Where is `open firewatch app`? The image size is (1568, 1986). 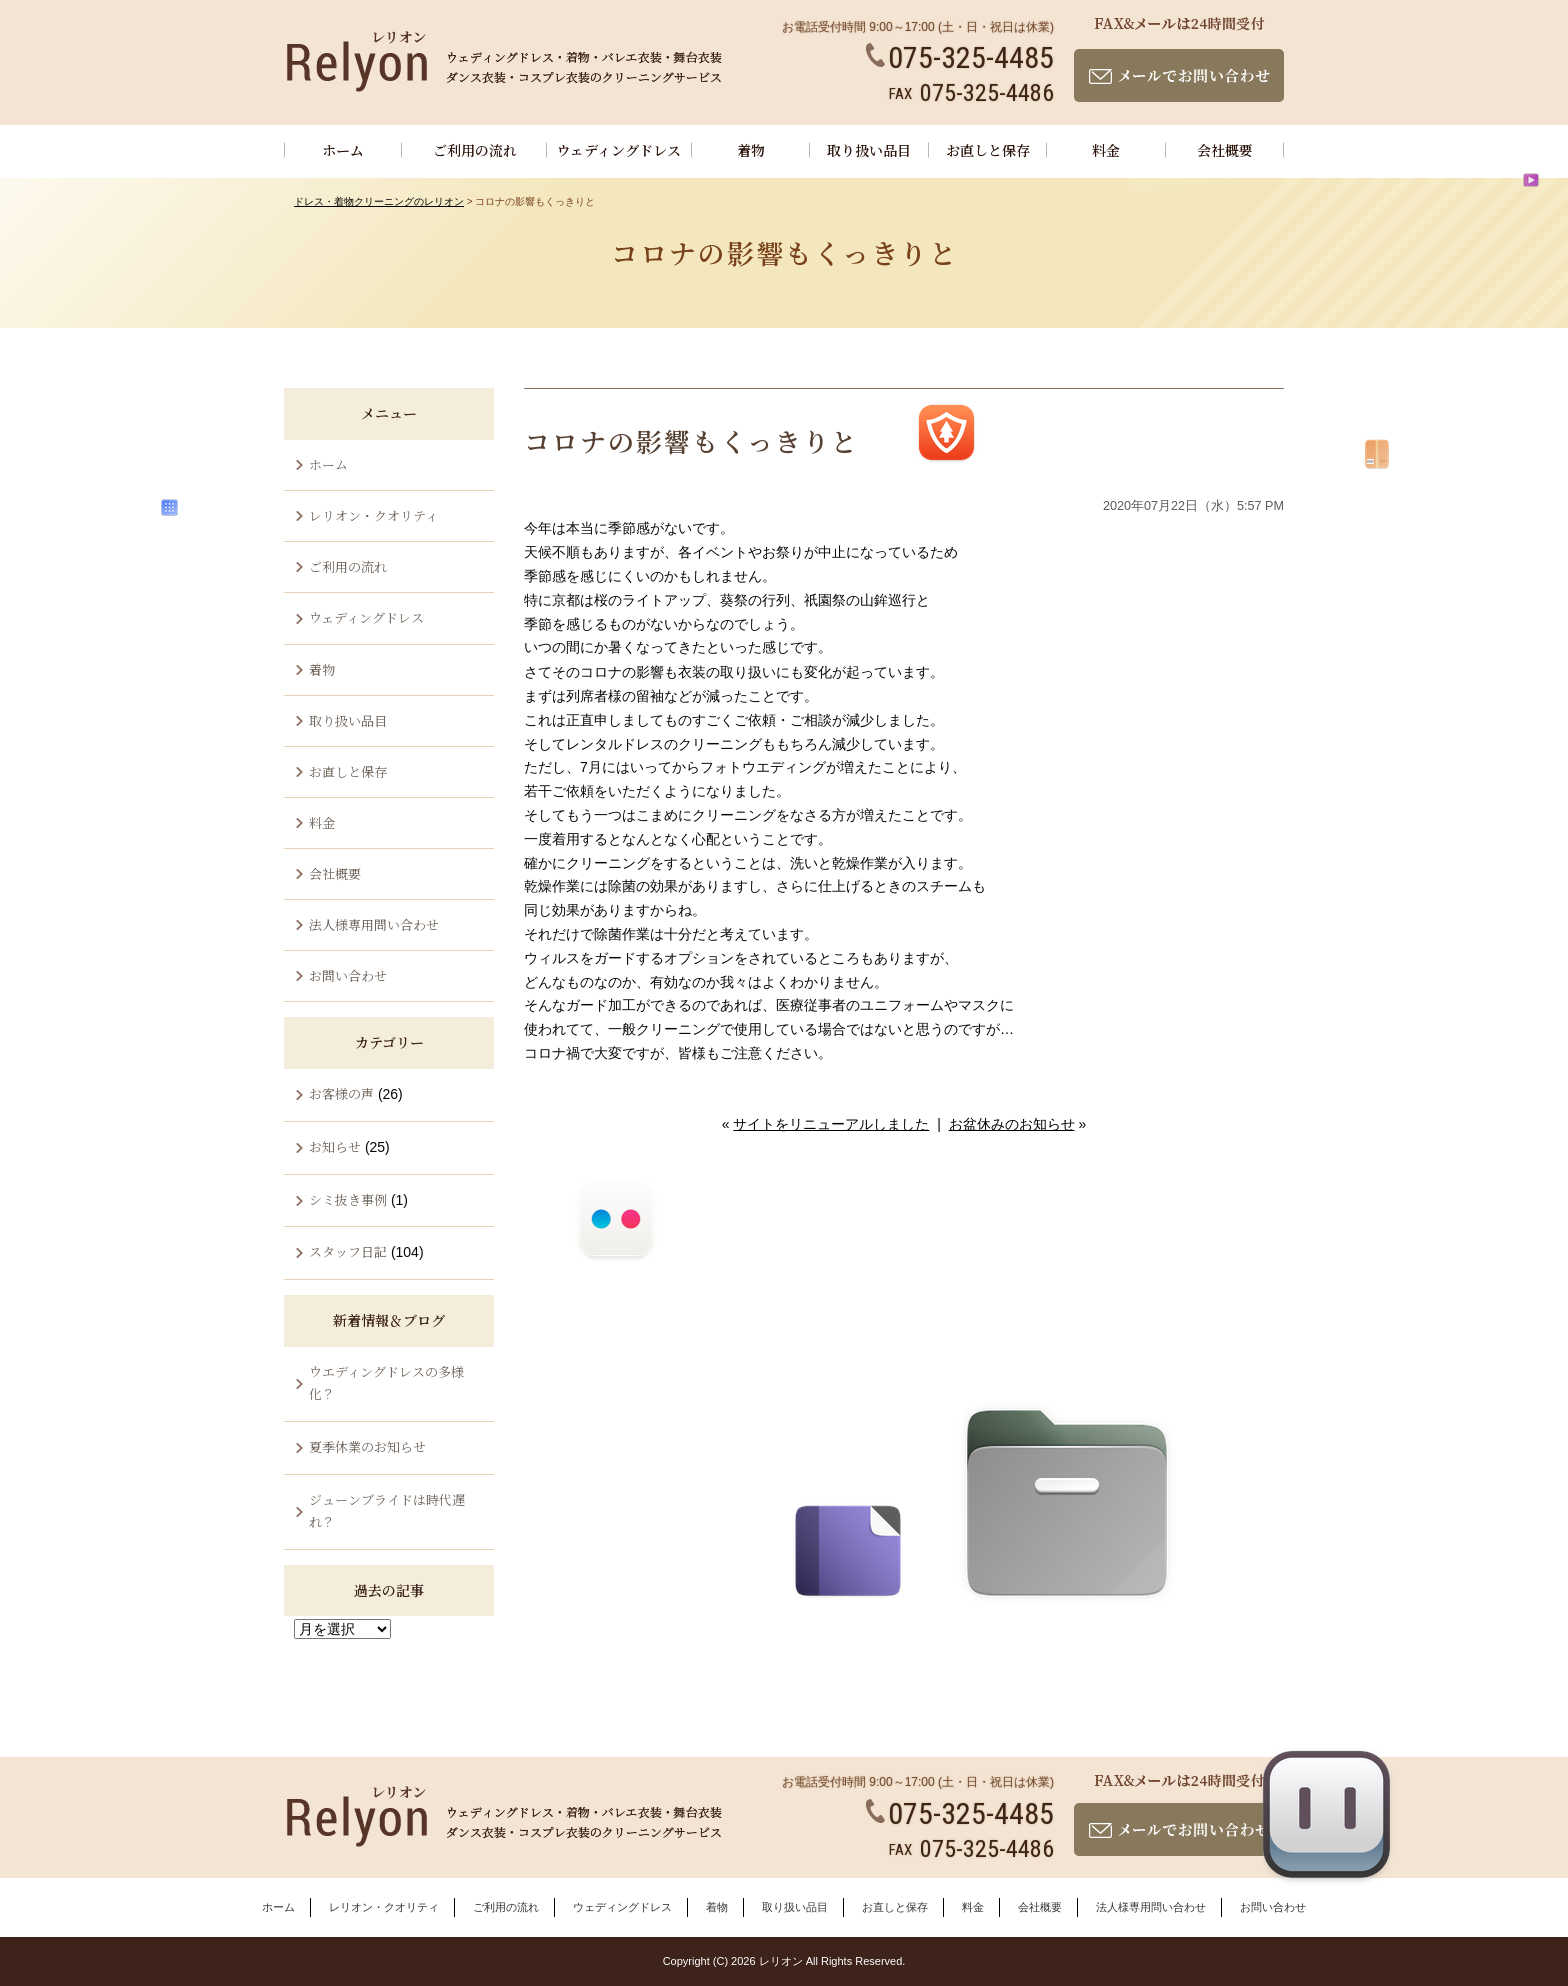 open firewatch app is located at coordinates (946, 432).